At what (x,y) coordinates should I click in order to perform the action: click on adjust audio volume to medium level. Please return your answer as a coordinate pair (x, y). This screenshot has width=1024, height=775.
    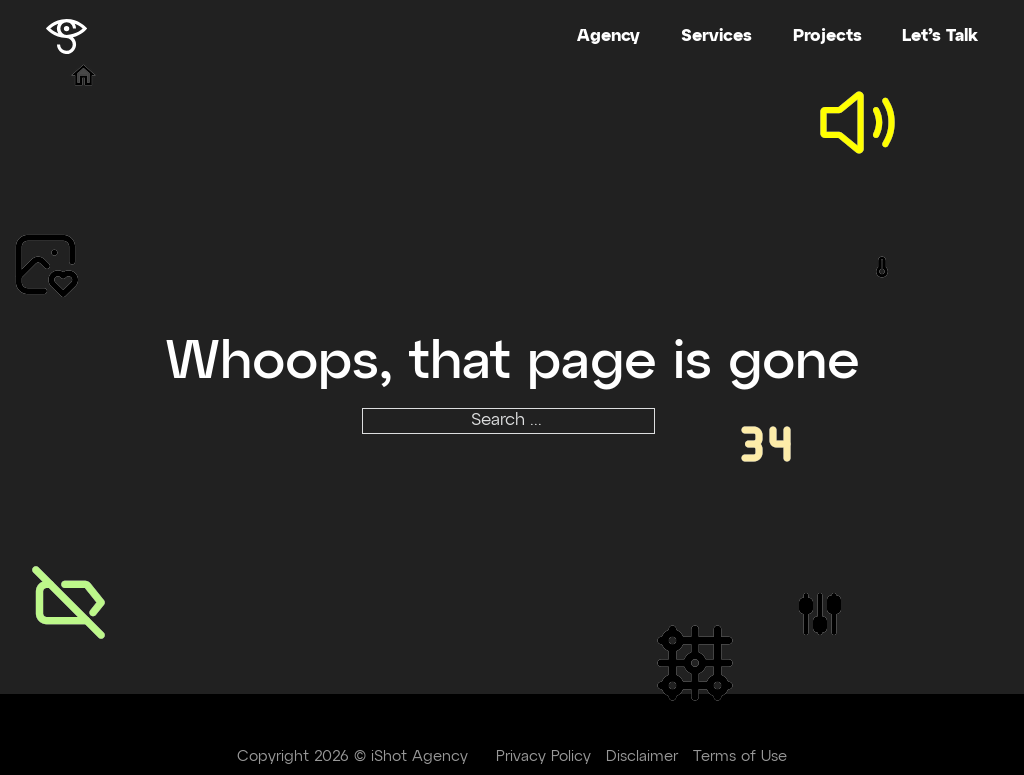
    Looking at the image, I should click on (857, 122).